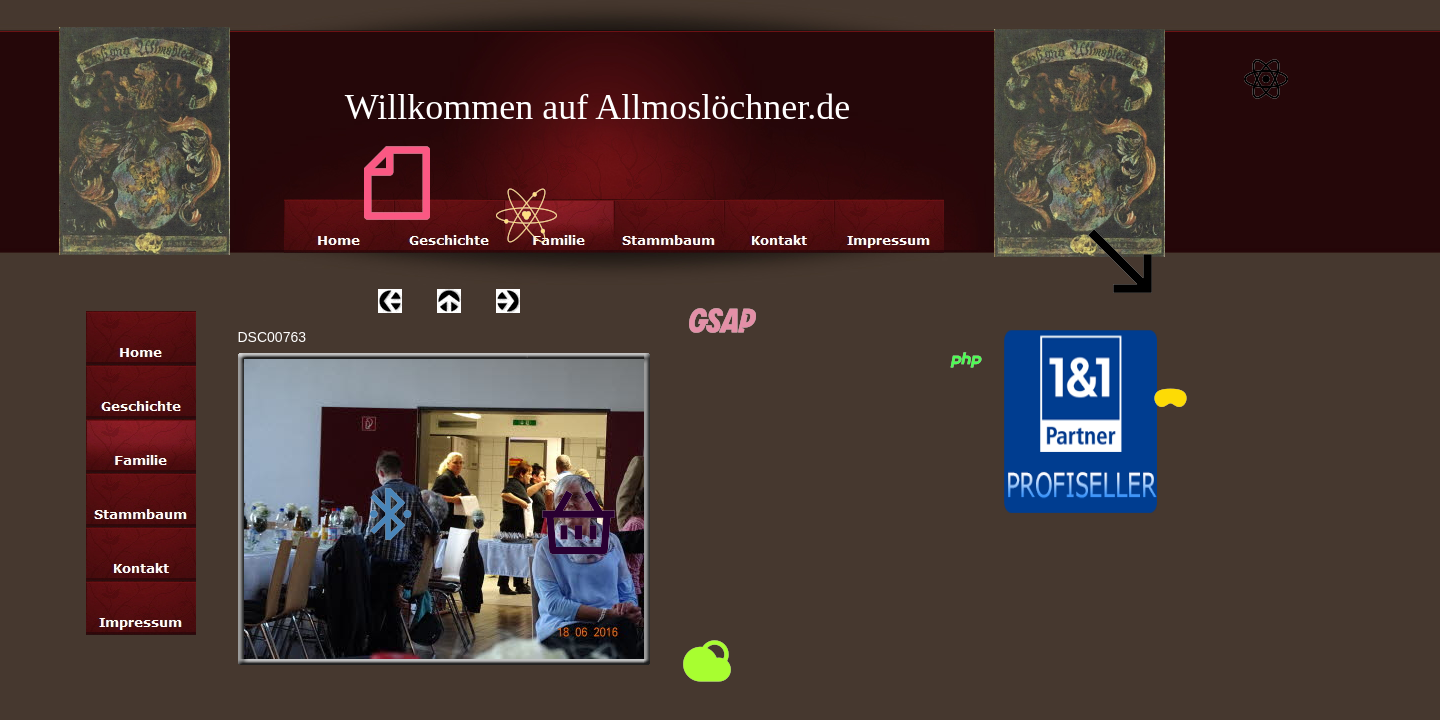 This screenshot has height=720, width=1440. Describe the element at coordinates (966, 361) in the screenshot. I see `indicates PHP programming language` at that location.